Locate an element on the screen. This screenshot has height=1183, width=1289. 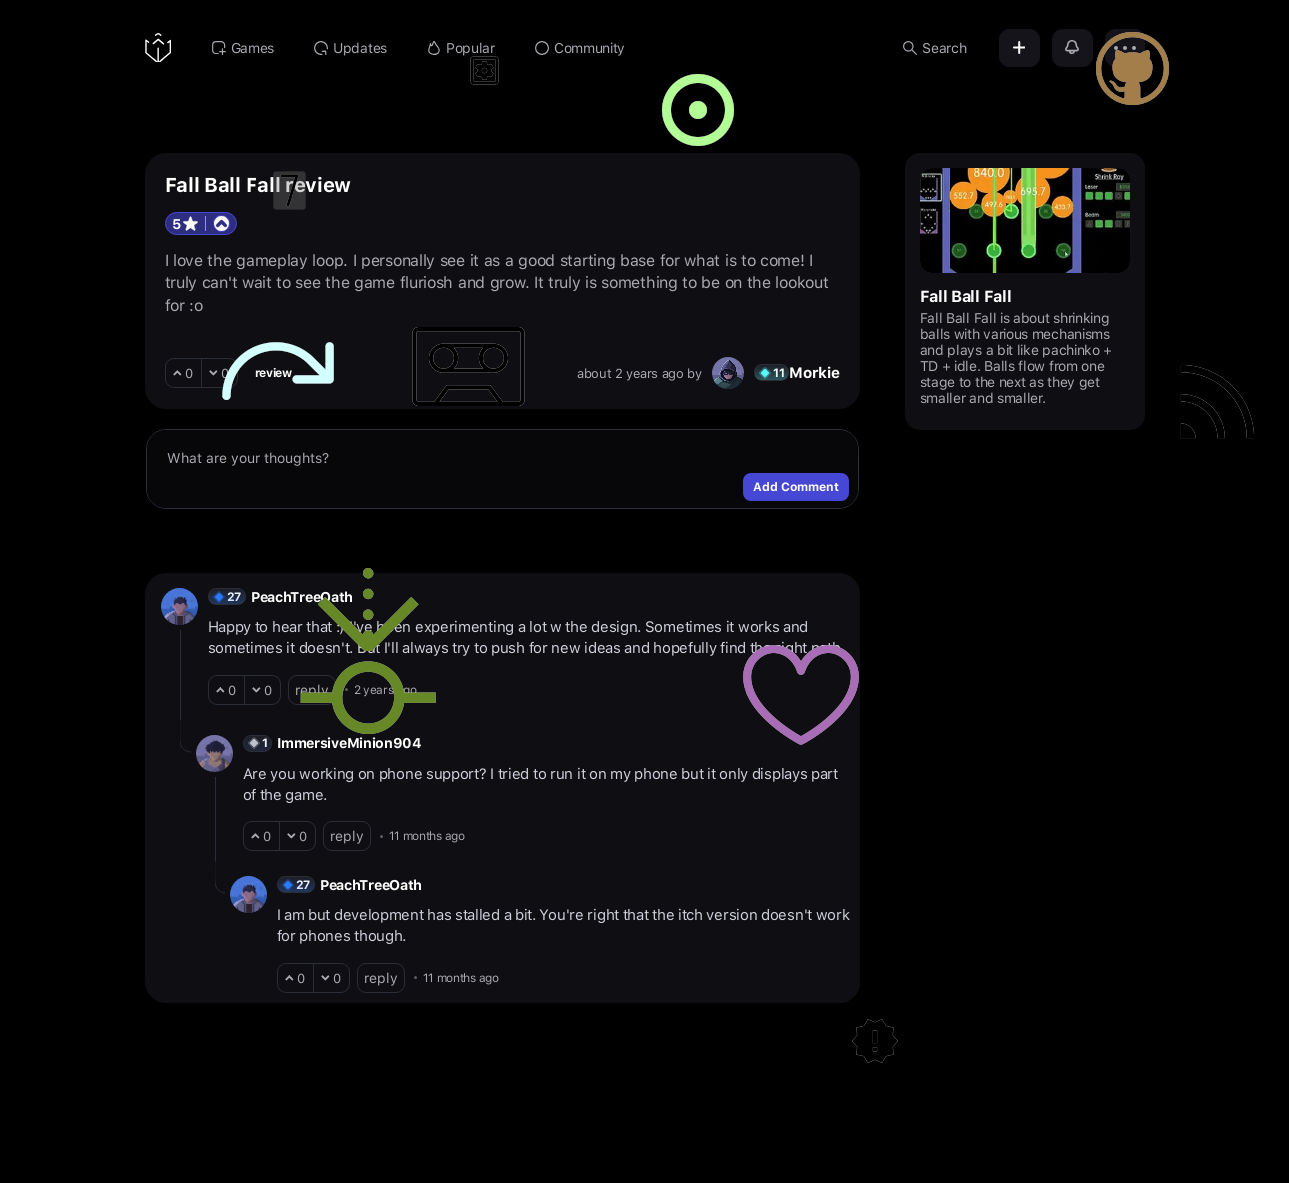
redo last action is located at coordinates (276, 367).